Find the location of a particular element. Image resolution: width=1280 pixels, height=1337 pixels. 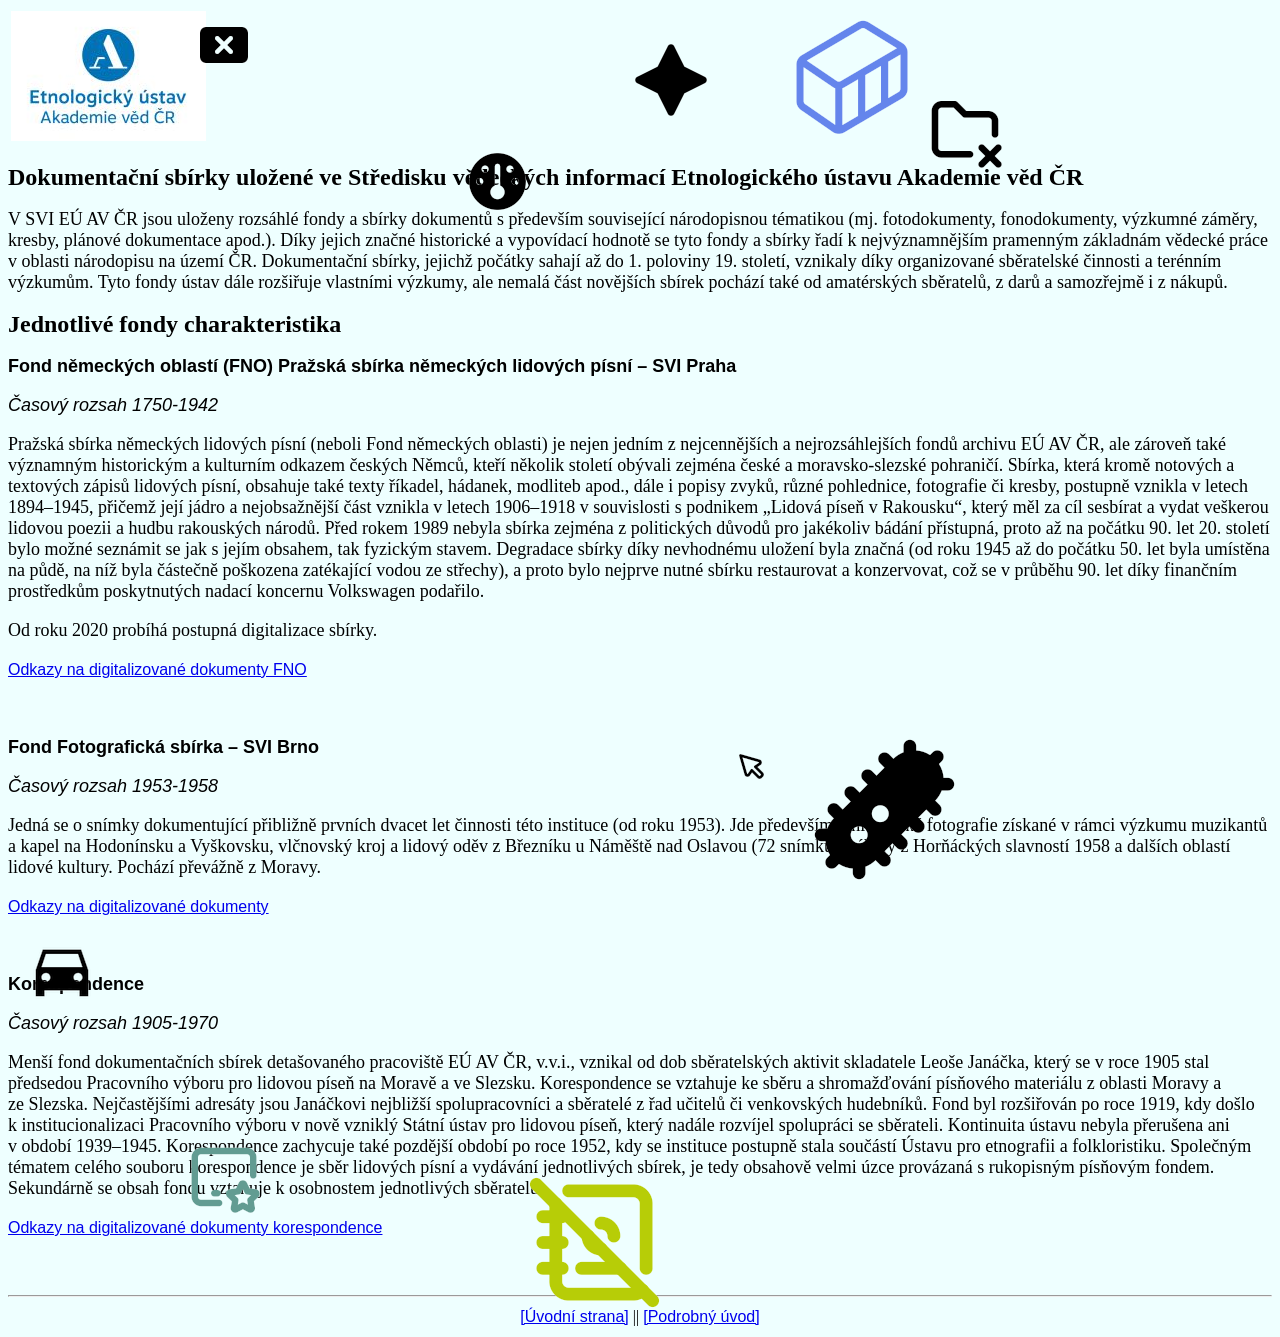

view current performance or speed level is located at coordinates (497, 181).